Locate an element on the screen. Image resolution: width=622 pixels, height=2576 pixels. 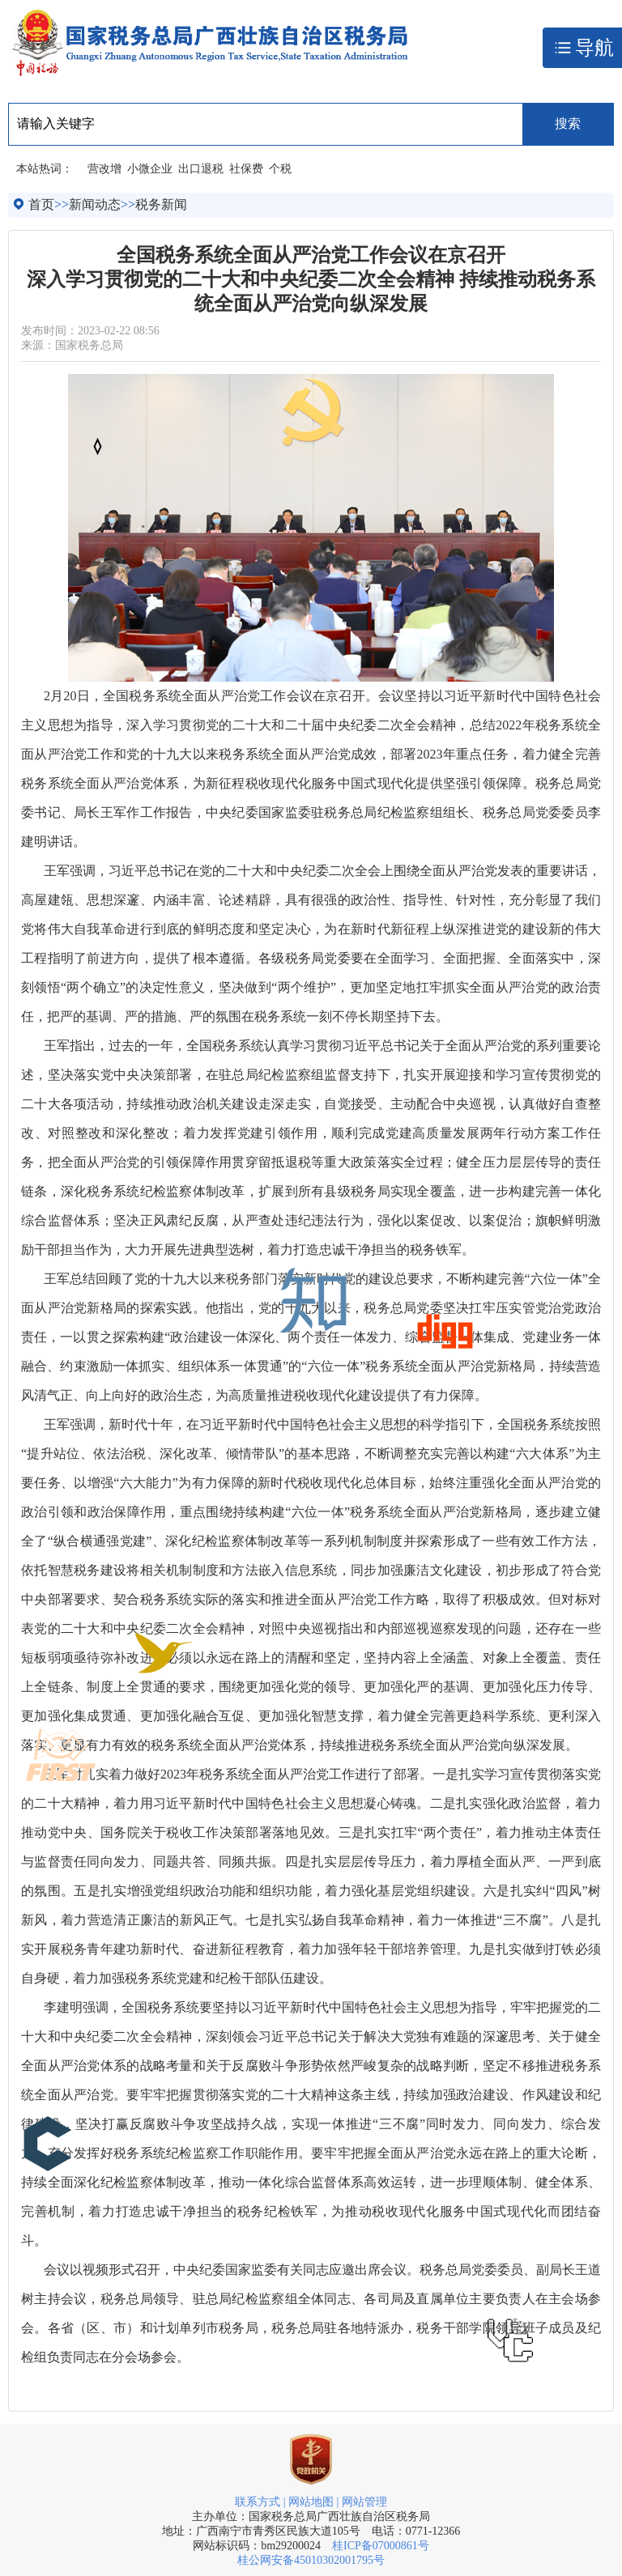
fluent bit logo - open-source log processor and forwarder is located at coordinates (164, 1653).